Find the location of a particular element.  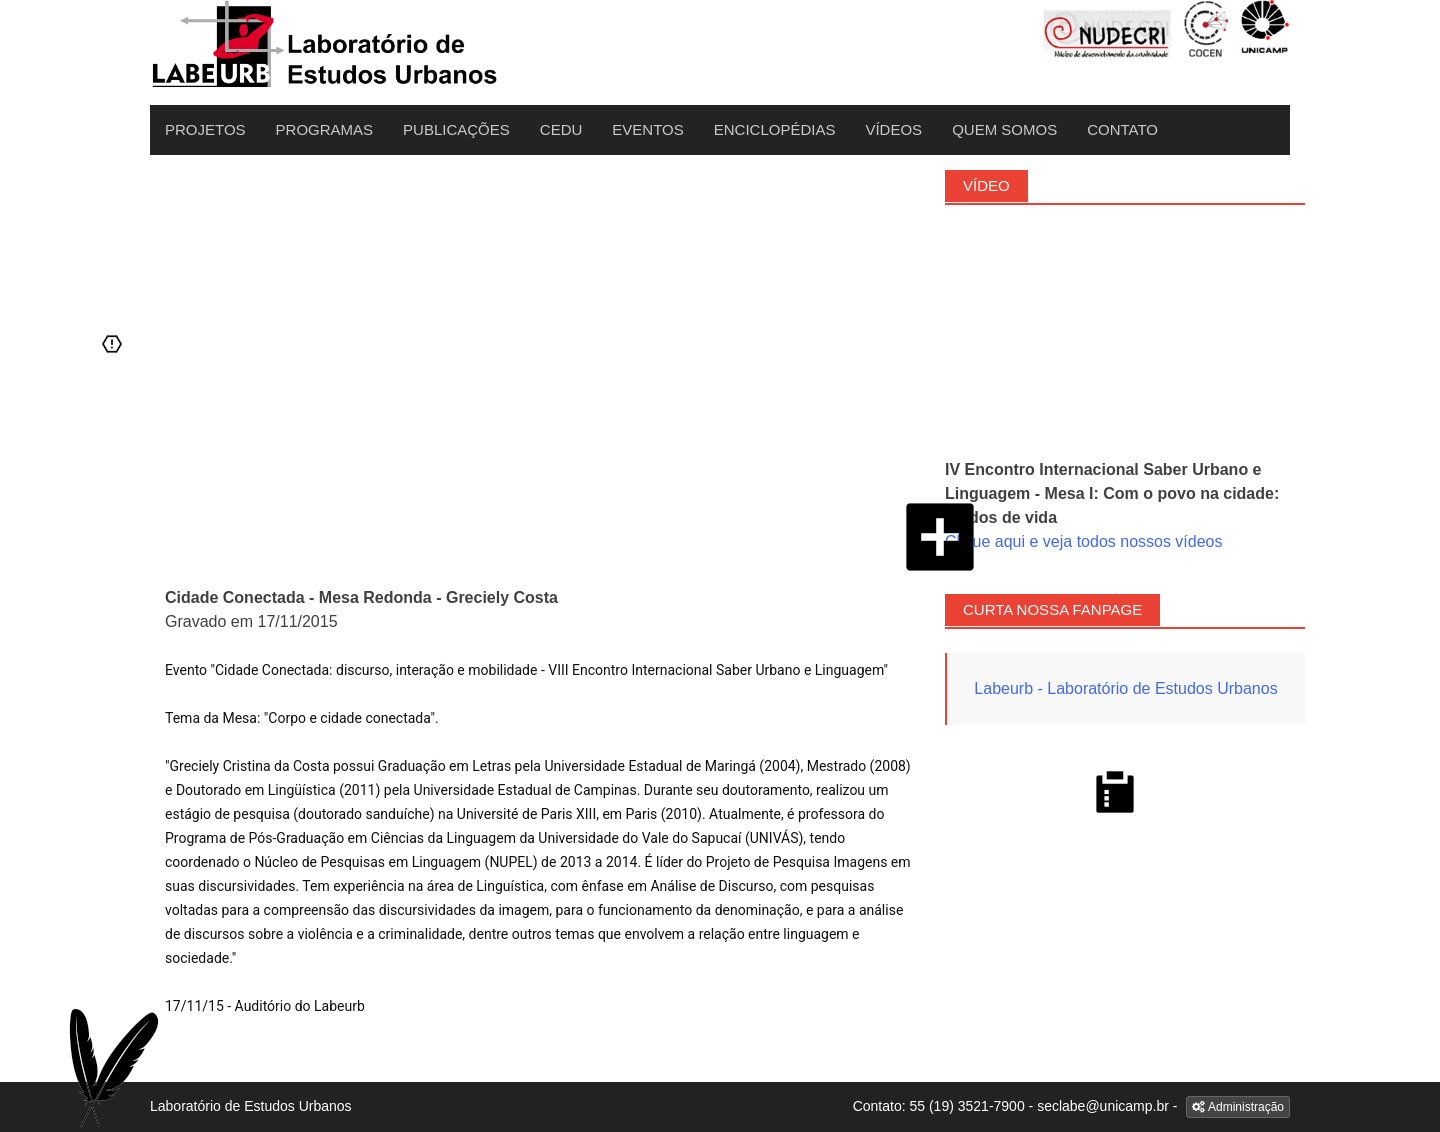

add a new item or content is located at coordinates (940, 537).